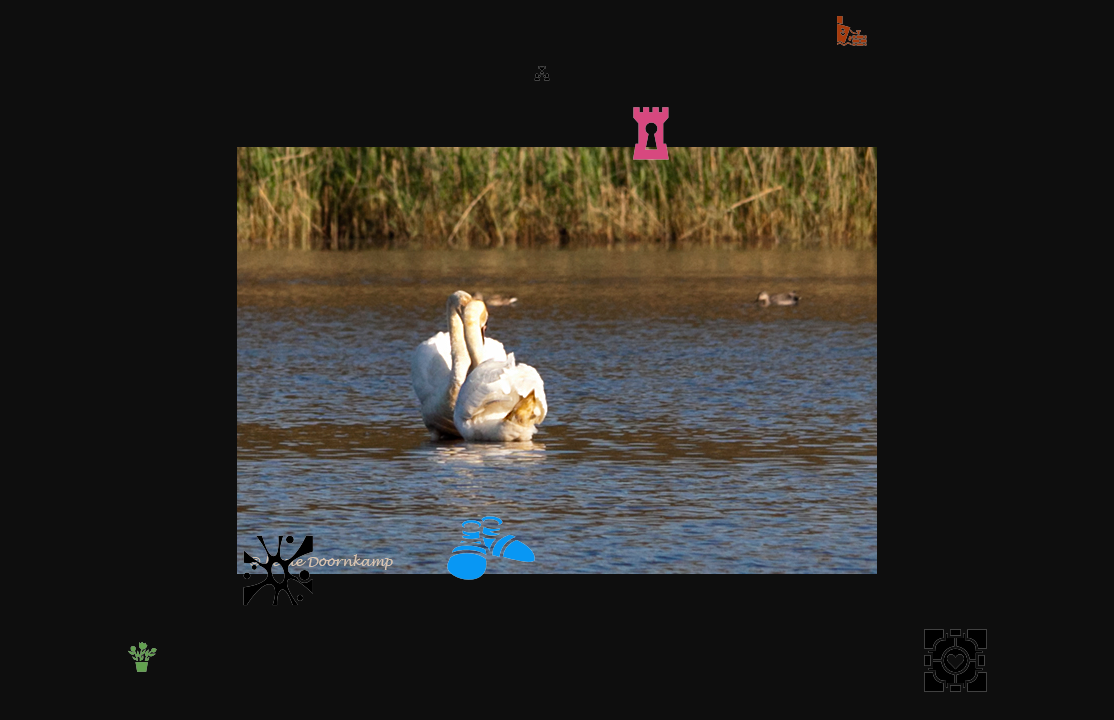 This screenshot has width=1114, height=720. What do you see at coordinates (852, 31) in the screenshot?
I see `access harbor or port facilities` at bounding box center [852, 31].